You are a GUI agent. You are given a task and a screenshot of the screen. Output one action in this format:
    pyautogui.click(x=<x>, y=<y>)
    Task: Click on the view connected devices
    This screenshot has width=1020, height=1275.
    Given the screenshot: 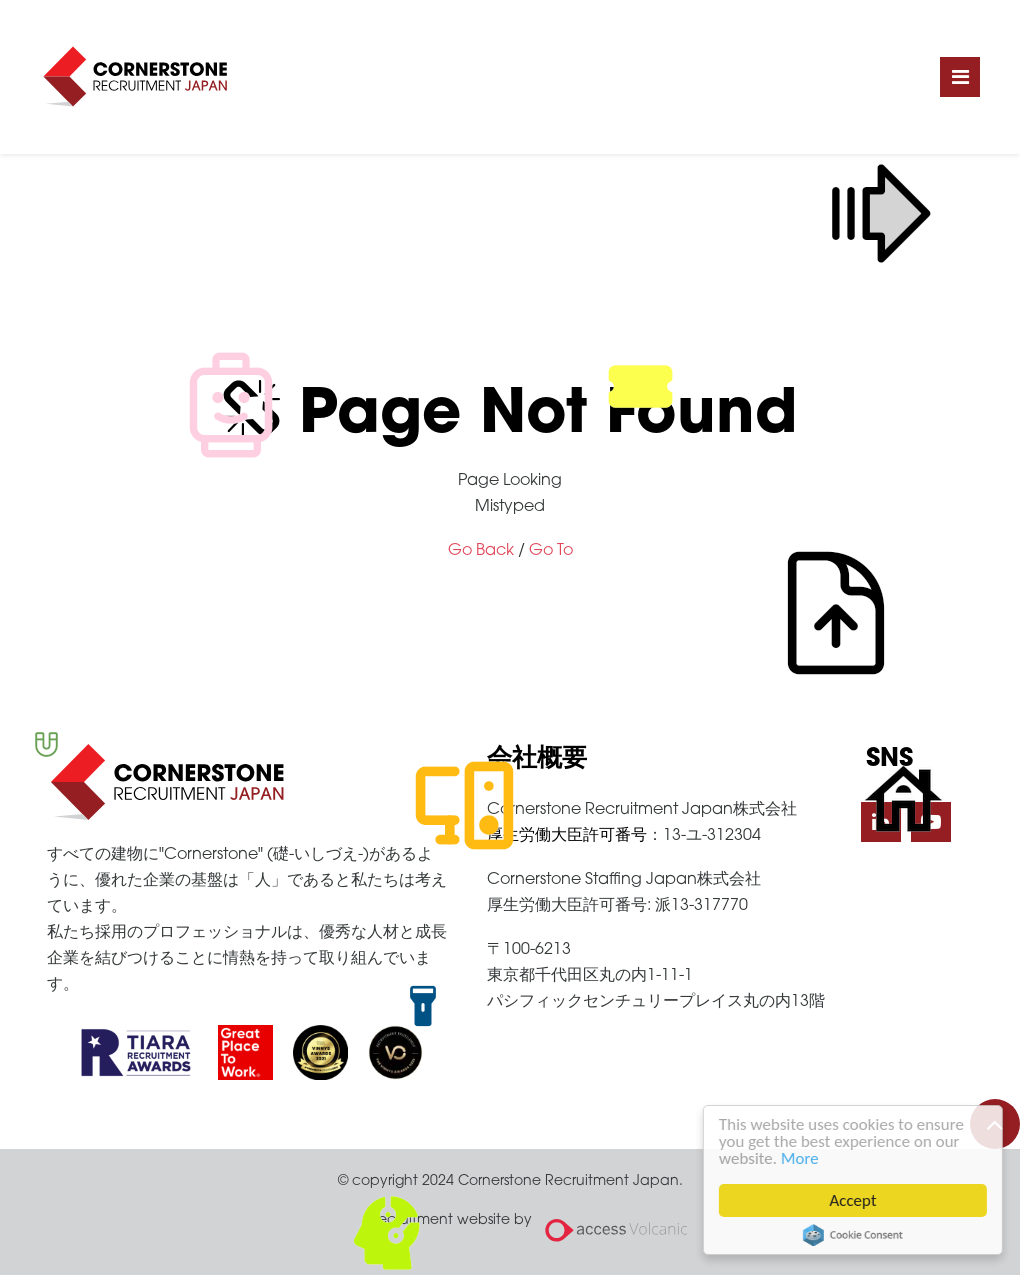 What is the action you would take?
    pyautogui.click(x=464, y=805)
    